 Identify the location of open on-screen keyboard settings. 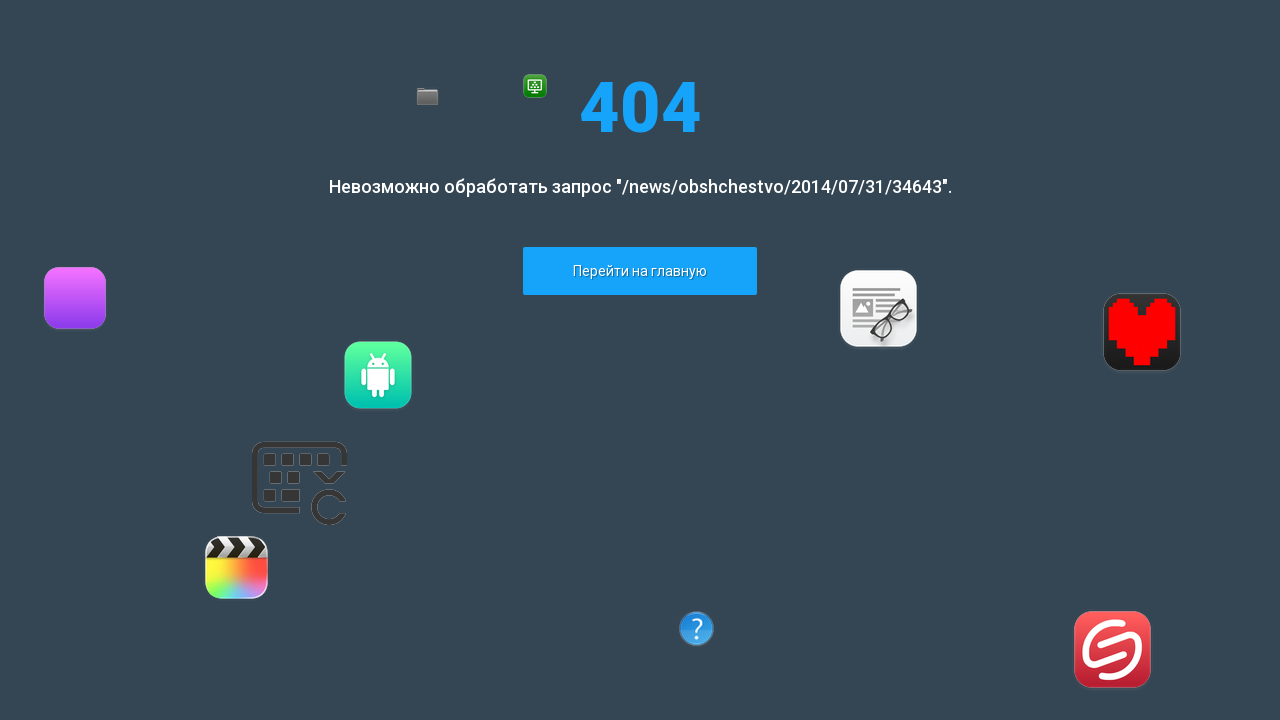
(299, 477).